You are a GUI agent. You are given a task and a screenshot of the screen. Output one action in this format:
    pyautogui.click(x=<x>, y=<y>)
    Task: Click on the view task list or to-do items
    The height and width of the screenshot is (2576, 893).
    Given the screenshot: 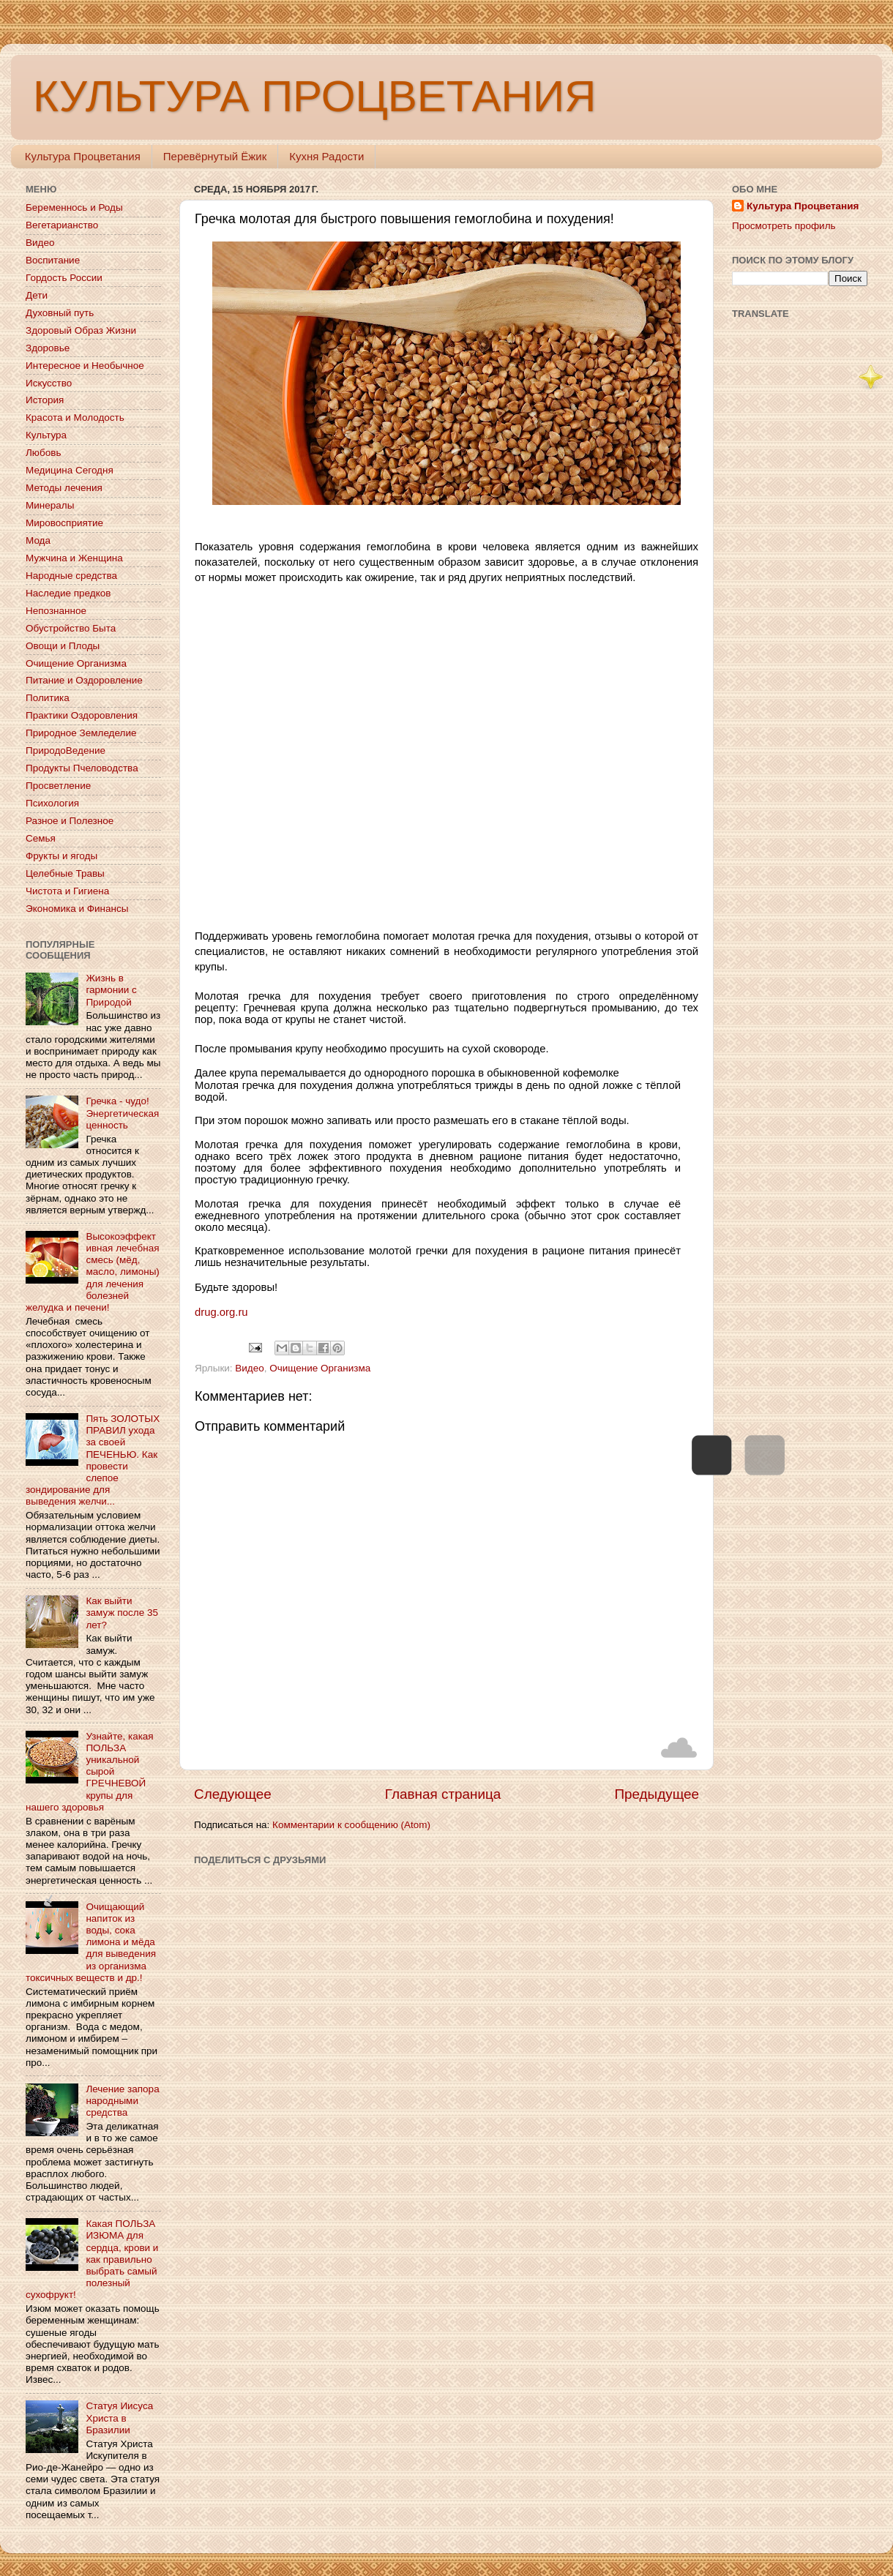 What is the action you would take?
    pyautogui.click(x=738, y=1461)
    